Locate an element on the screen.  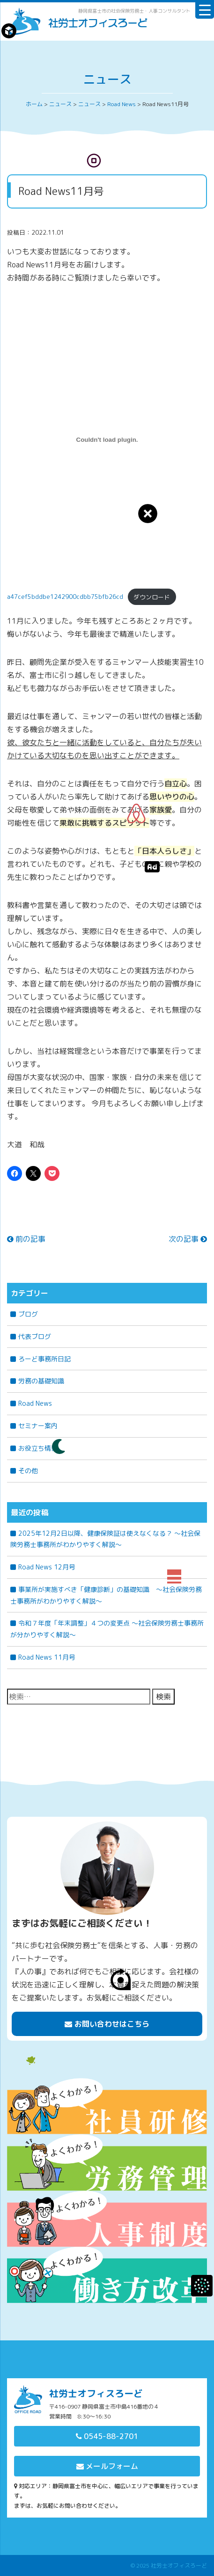
rev.com logo - access transcription and captioning services is located at coordinates (120, 1979).